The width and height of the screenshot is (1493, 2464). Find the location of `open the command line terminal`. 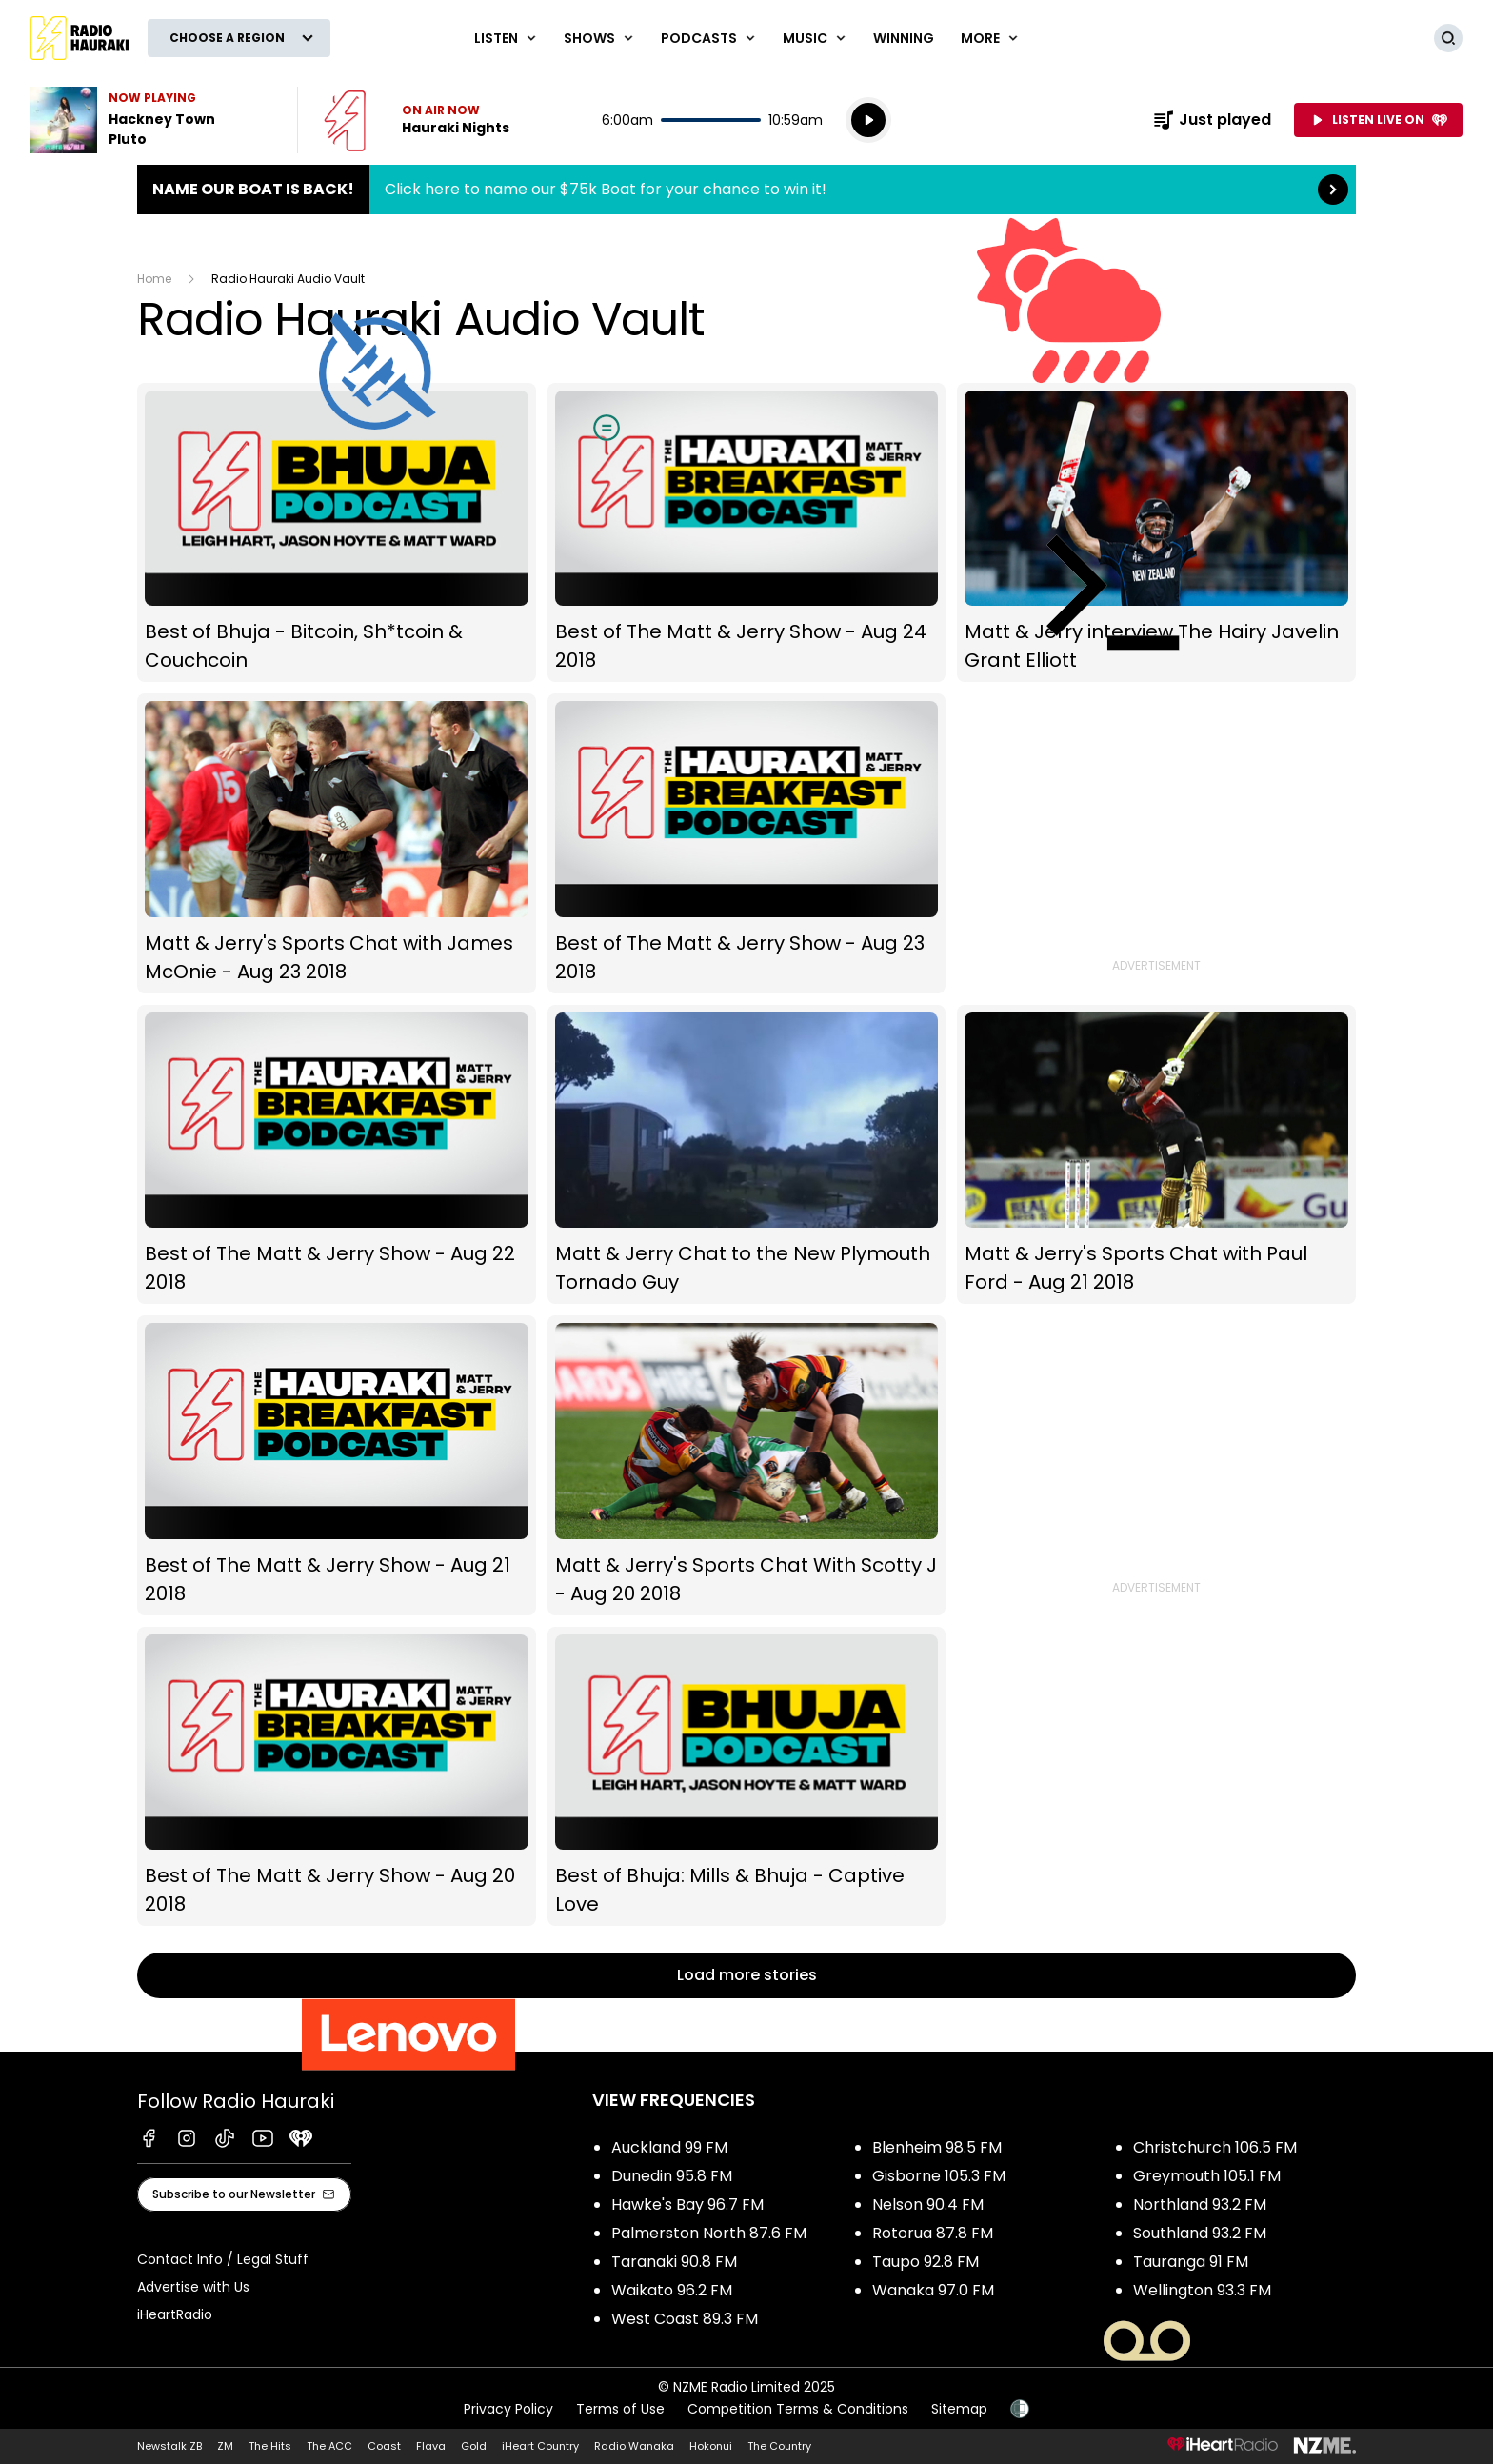

open the command line terminal is located at coordinates (1114, 585).